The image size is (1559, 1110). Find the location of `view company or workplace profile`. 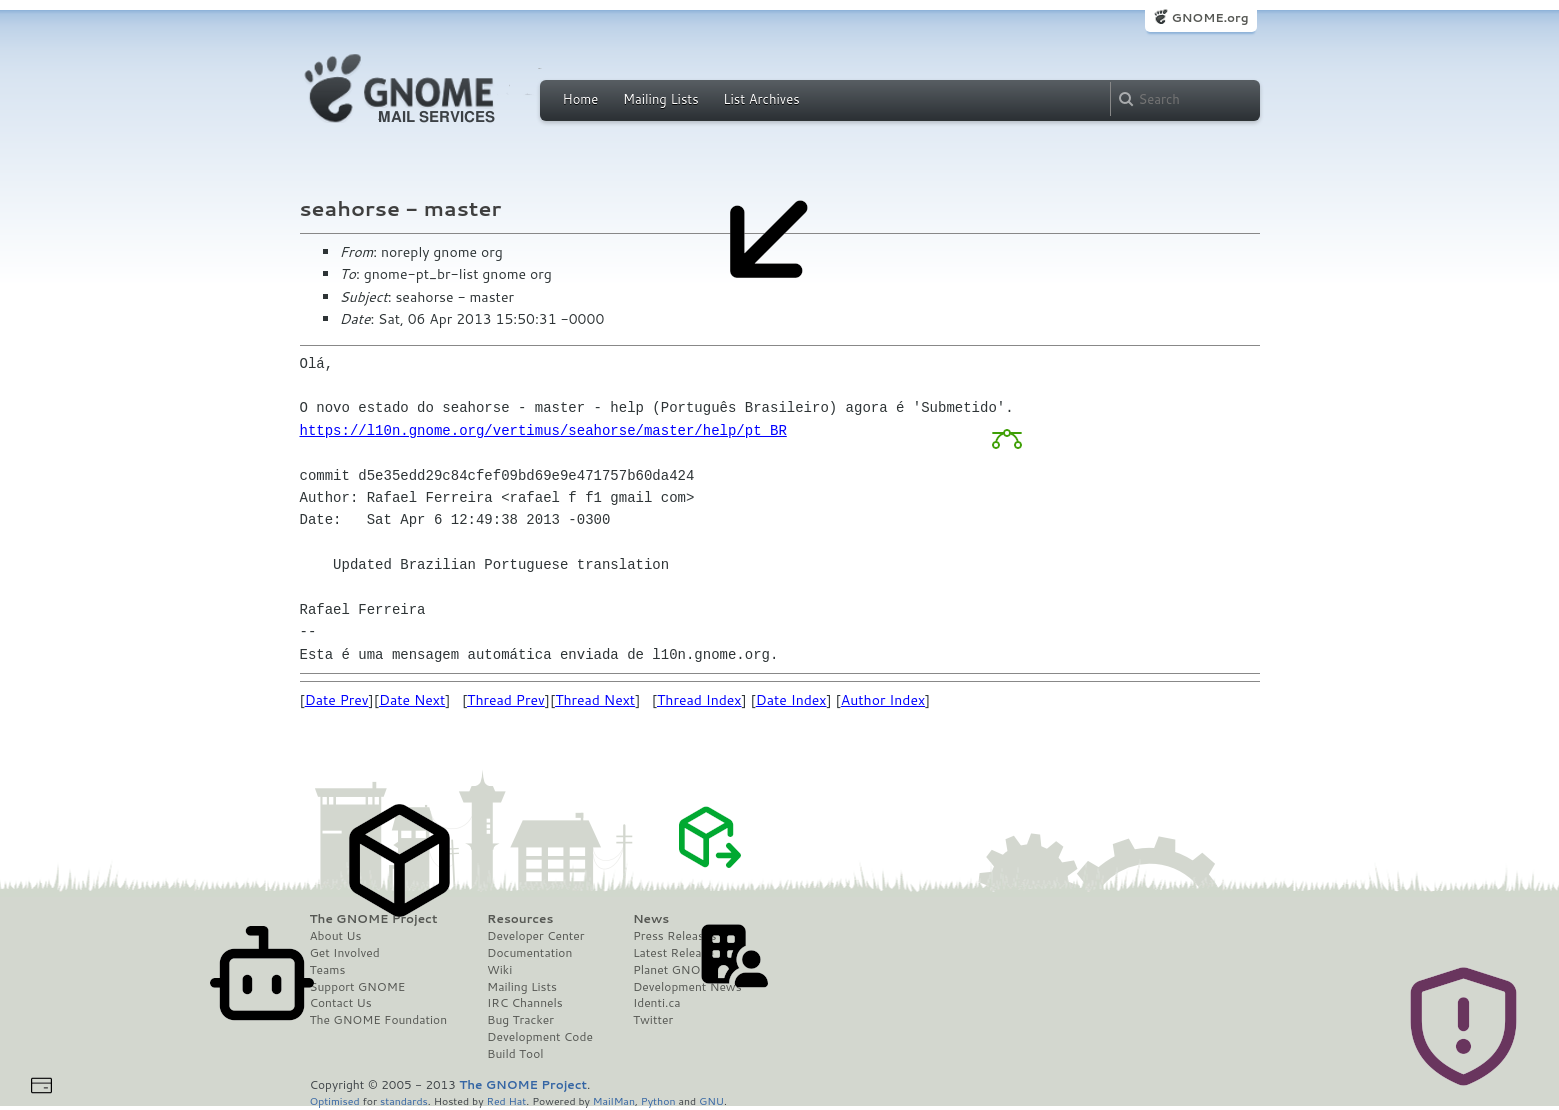

view company or workplace profile is located at coordinates (731, 954).